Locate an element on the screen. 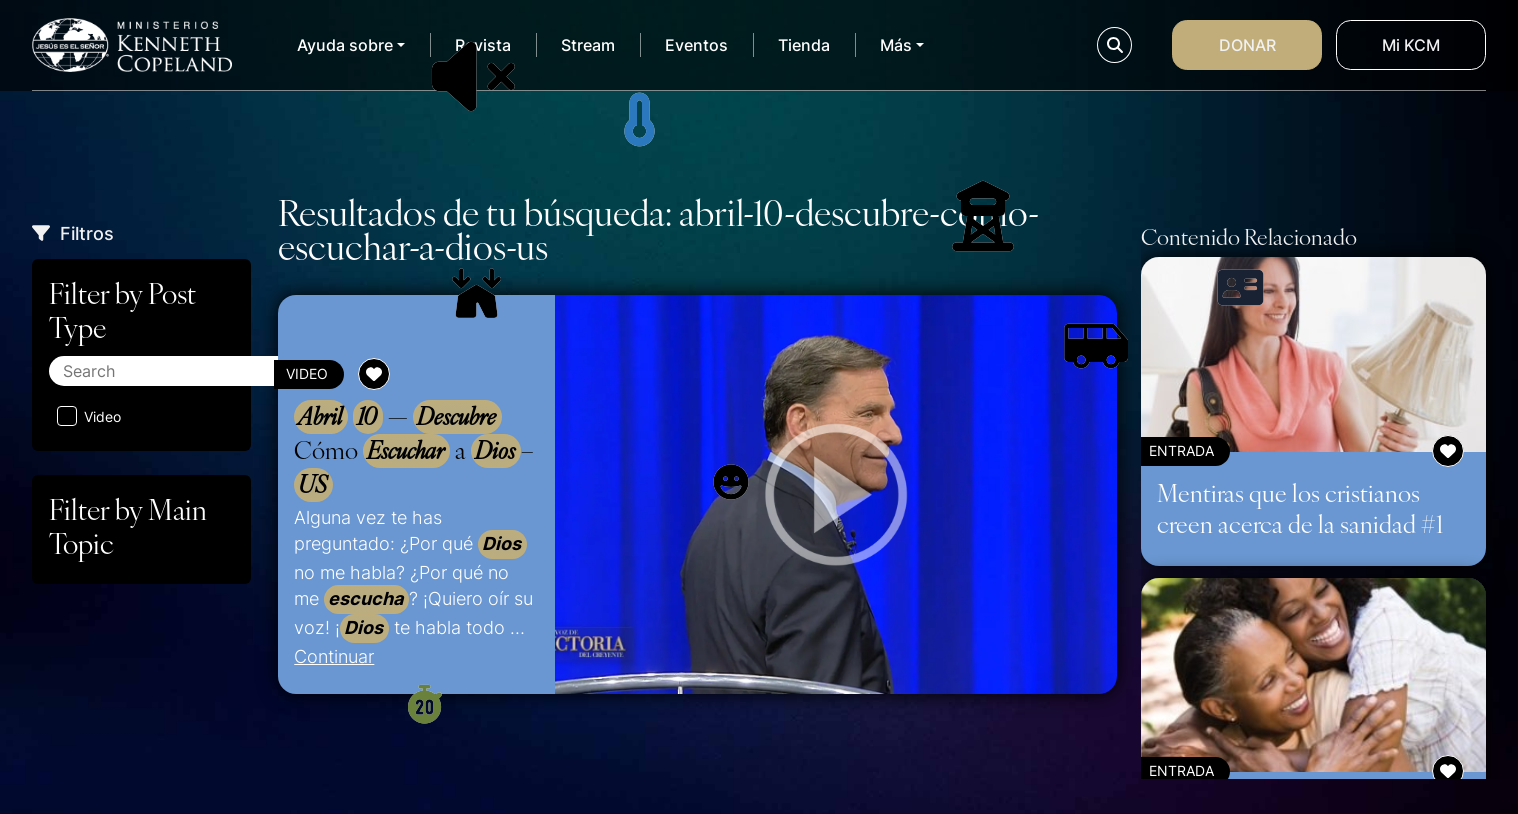 Image resolution: width=1518 pixels, height=814 pixels. track delivery or shipping status is located at coordinates (1094, 345).